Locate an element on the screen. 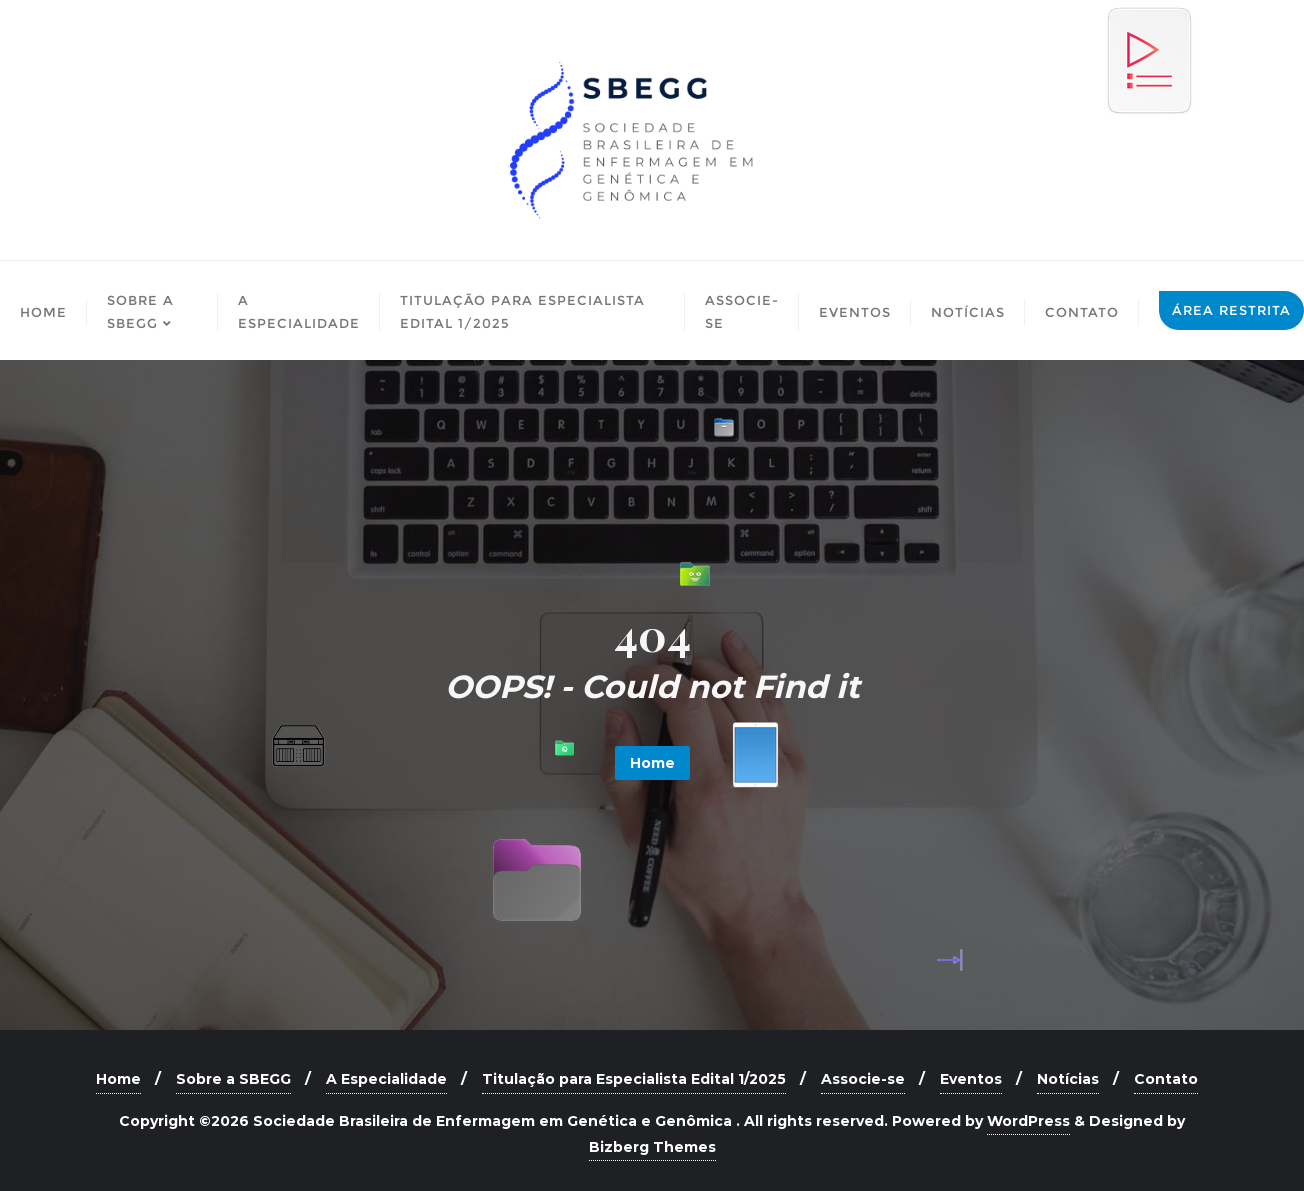  open android 10 system folder is located at coordinates (564, 748).